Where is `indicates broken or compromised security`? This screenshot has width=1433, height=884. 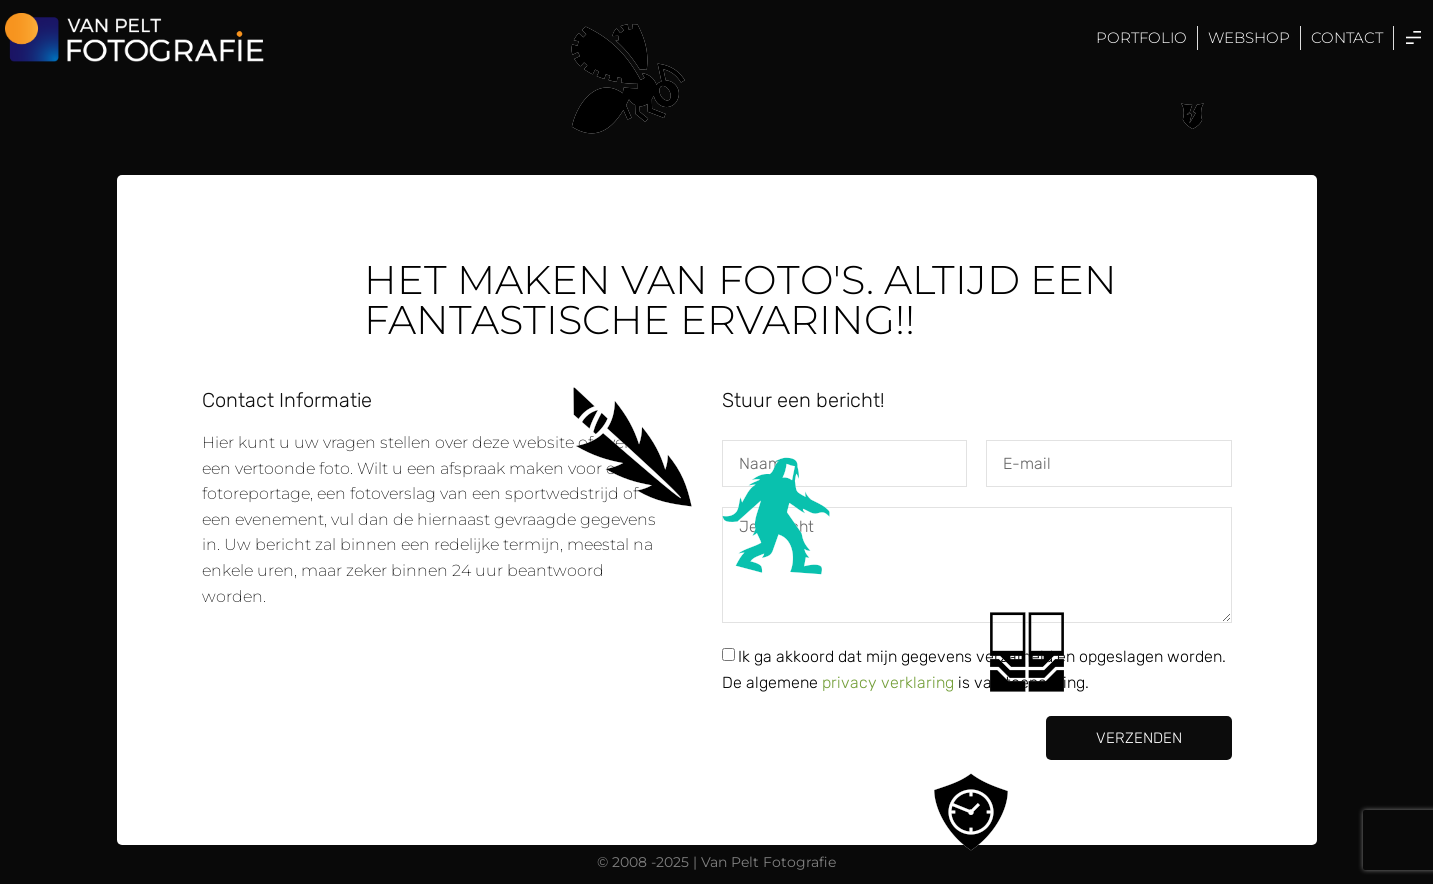 indicates broken or compromised security is located at coordinates (1192, 116).